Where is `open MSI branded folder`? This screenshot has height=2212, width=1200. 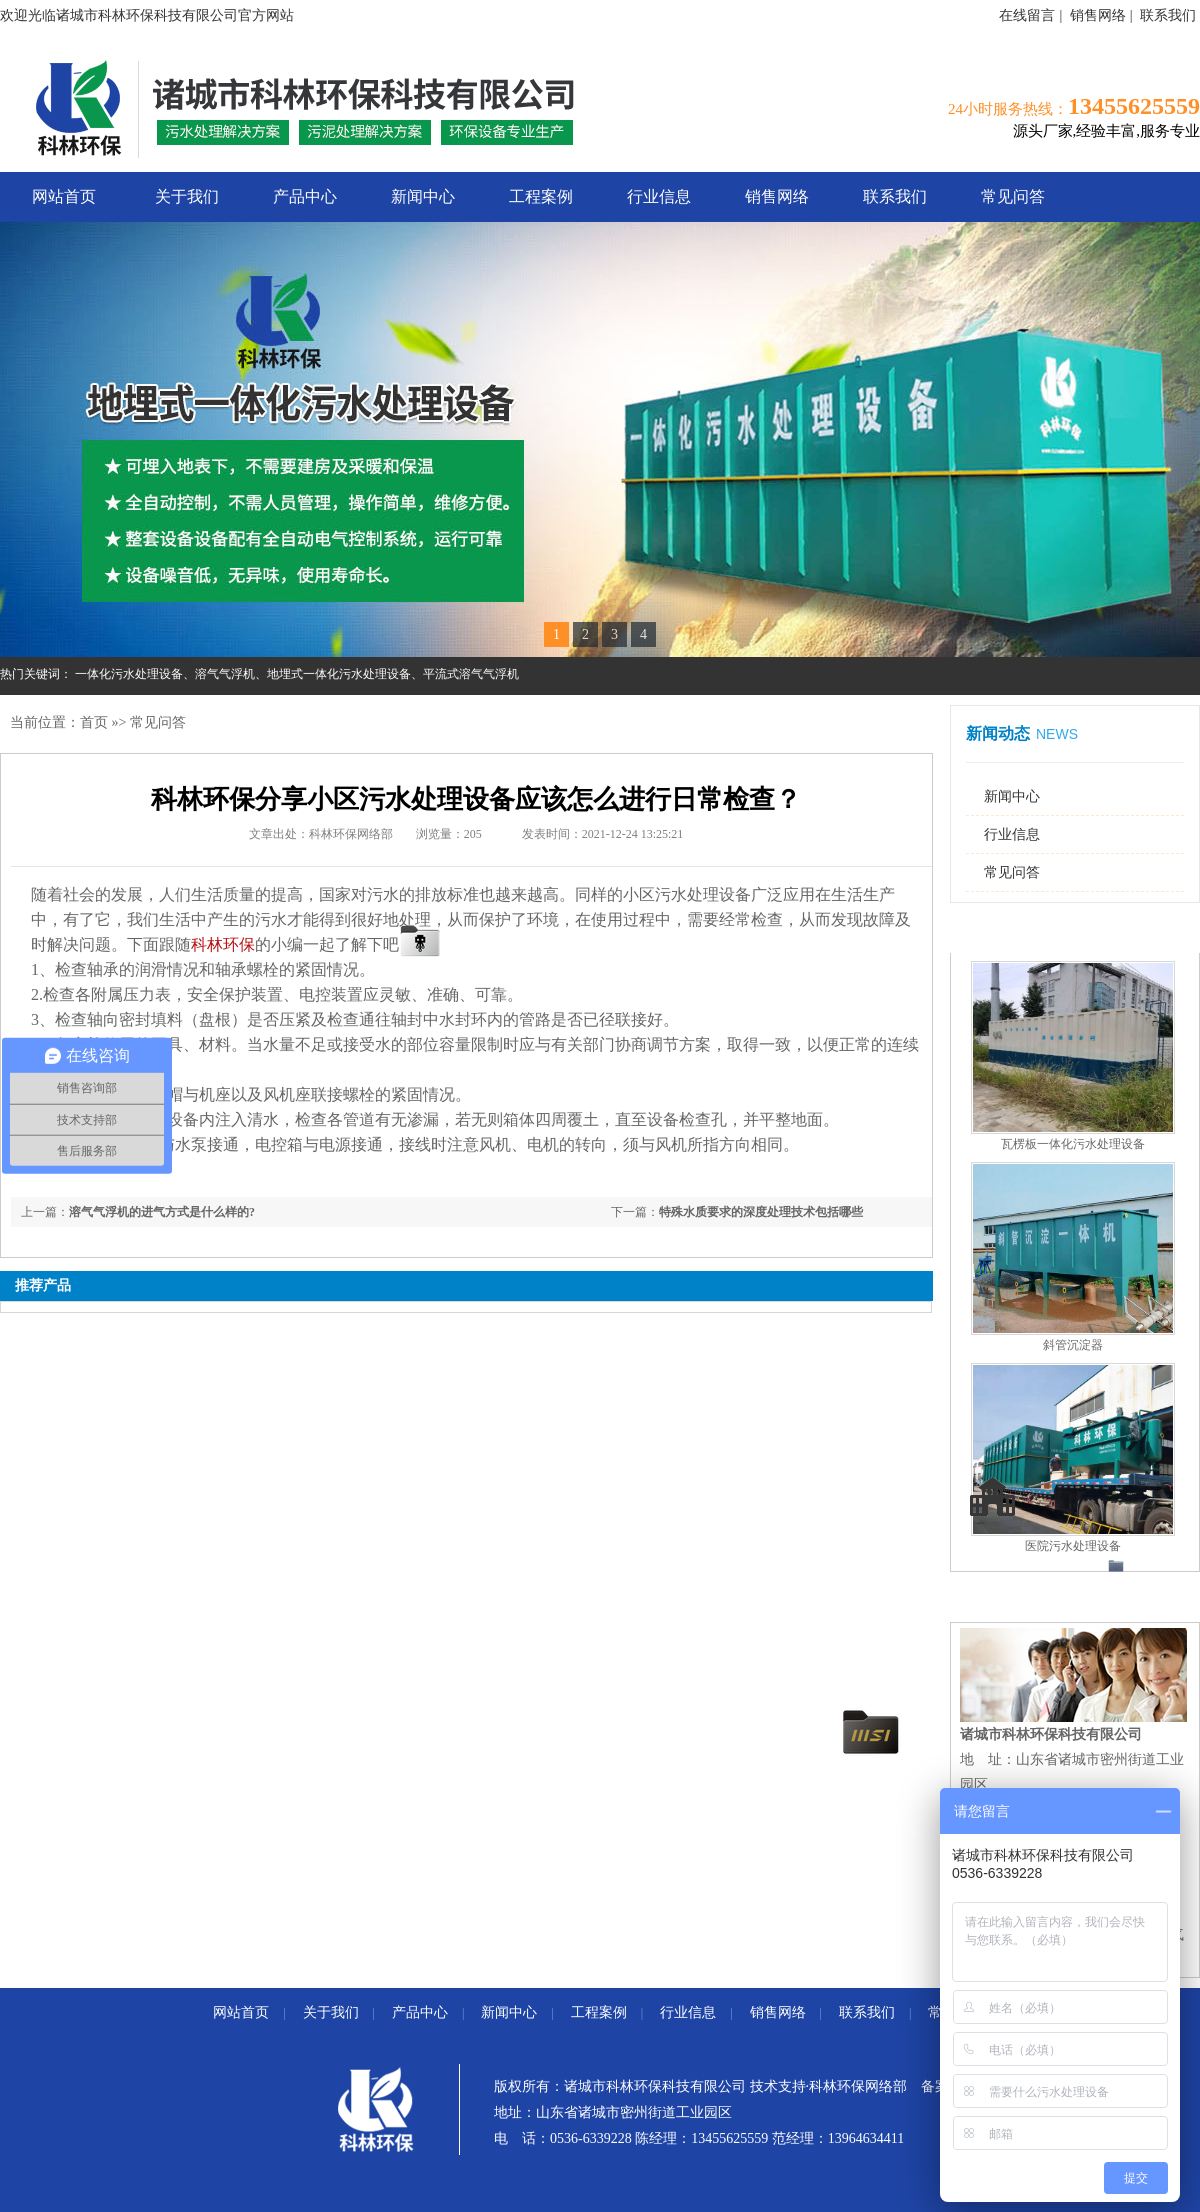
open MSI branded folder is located at coordinates (870, 1733).